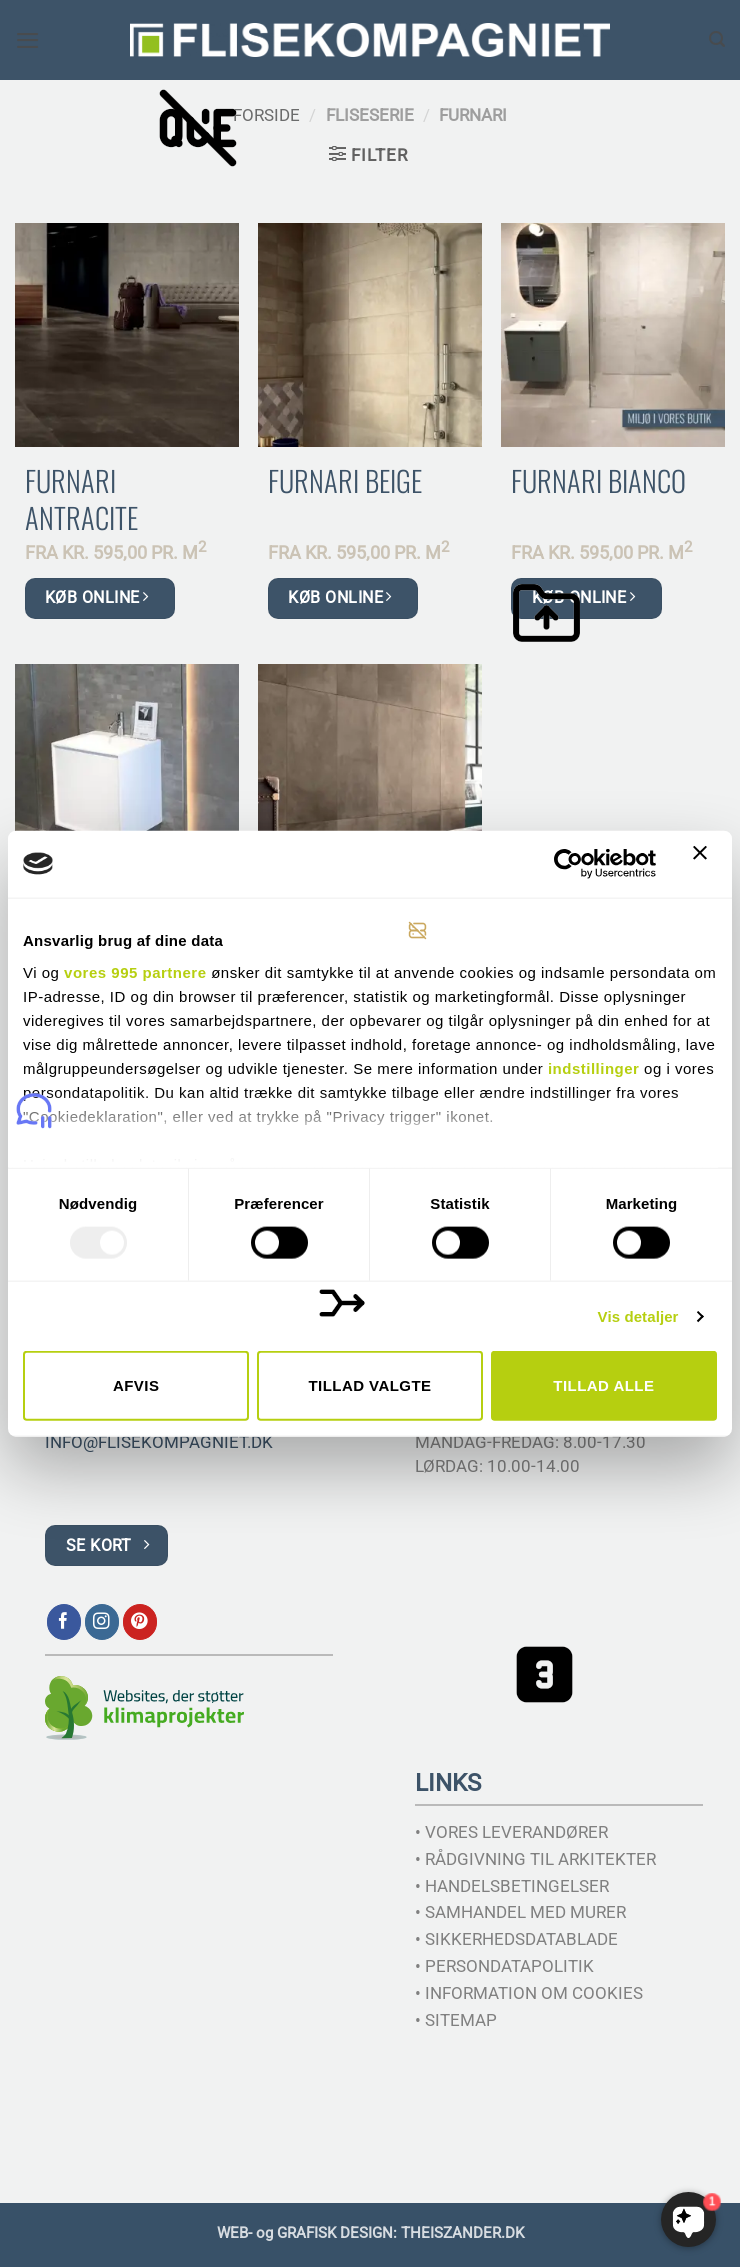 This screenshot has height=2267, width=740. What do you see at coordinates (417, 930) in the screenshot?
I see `server is offline or unavailable` at bounding box center [417, 930].